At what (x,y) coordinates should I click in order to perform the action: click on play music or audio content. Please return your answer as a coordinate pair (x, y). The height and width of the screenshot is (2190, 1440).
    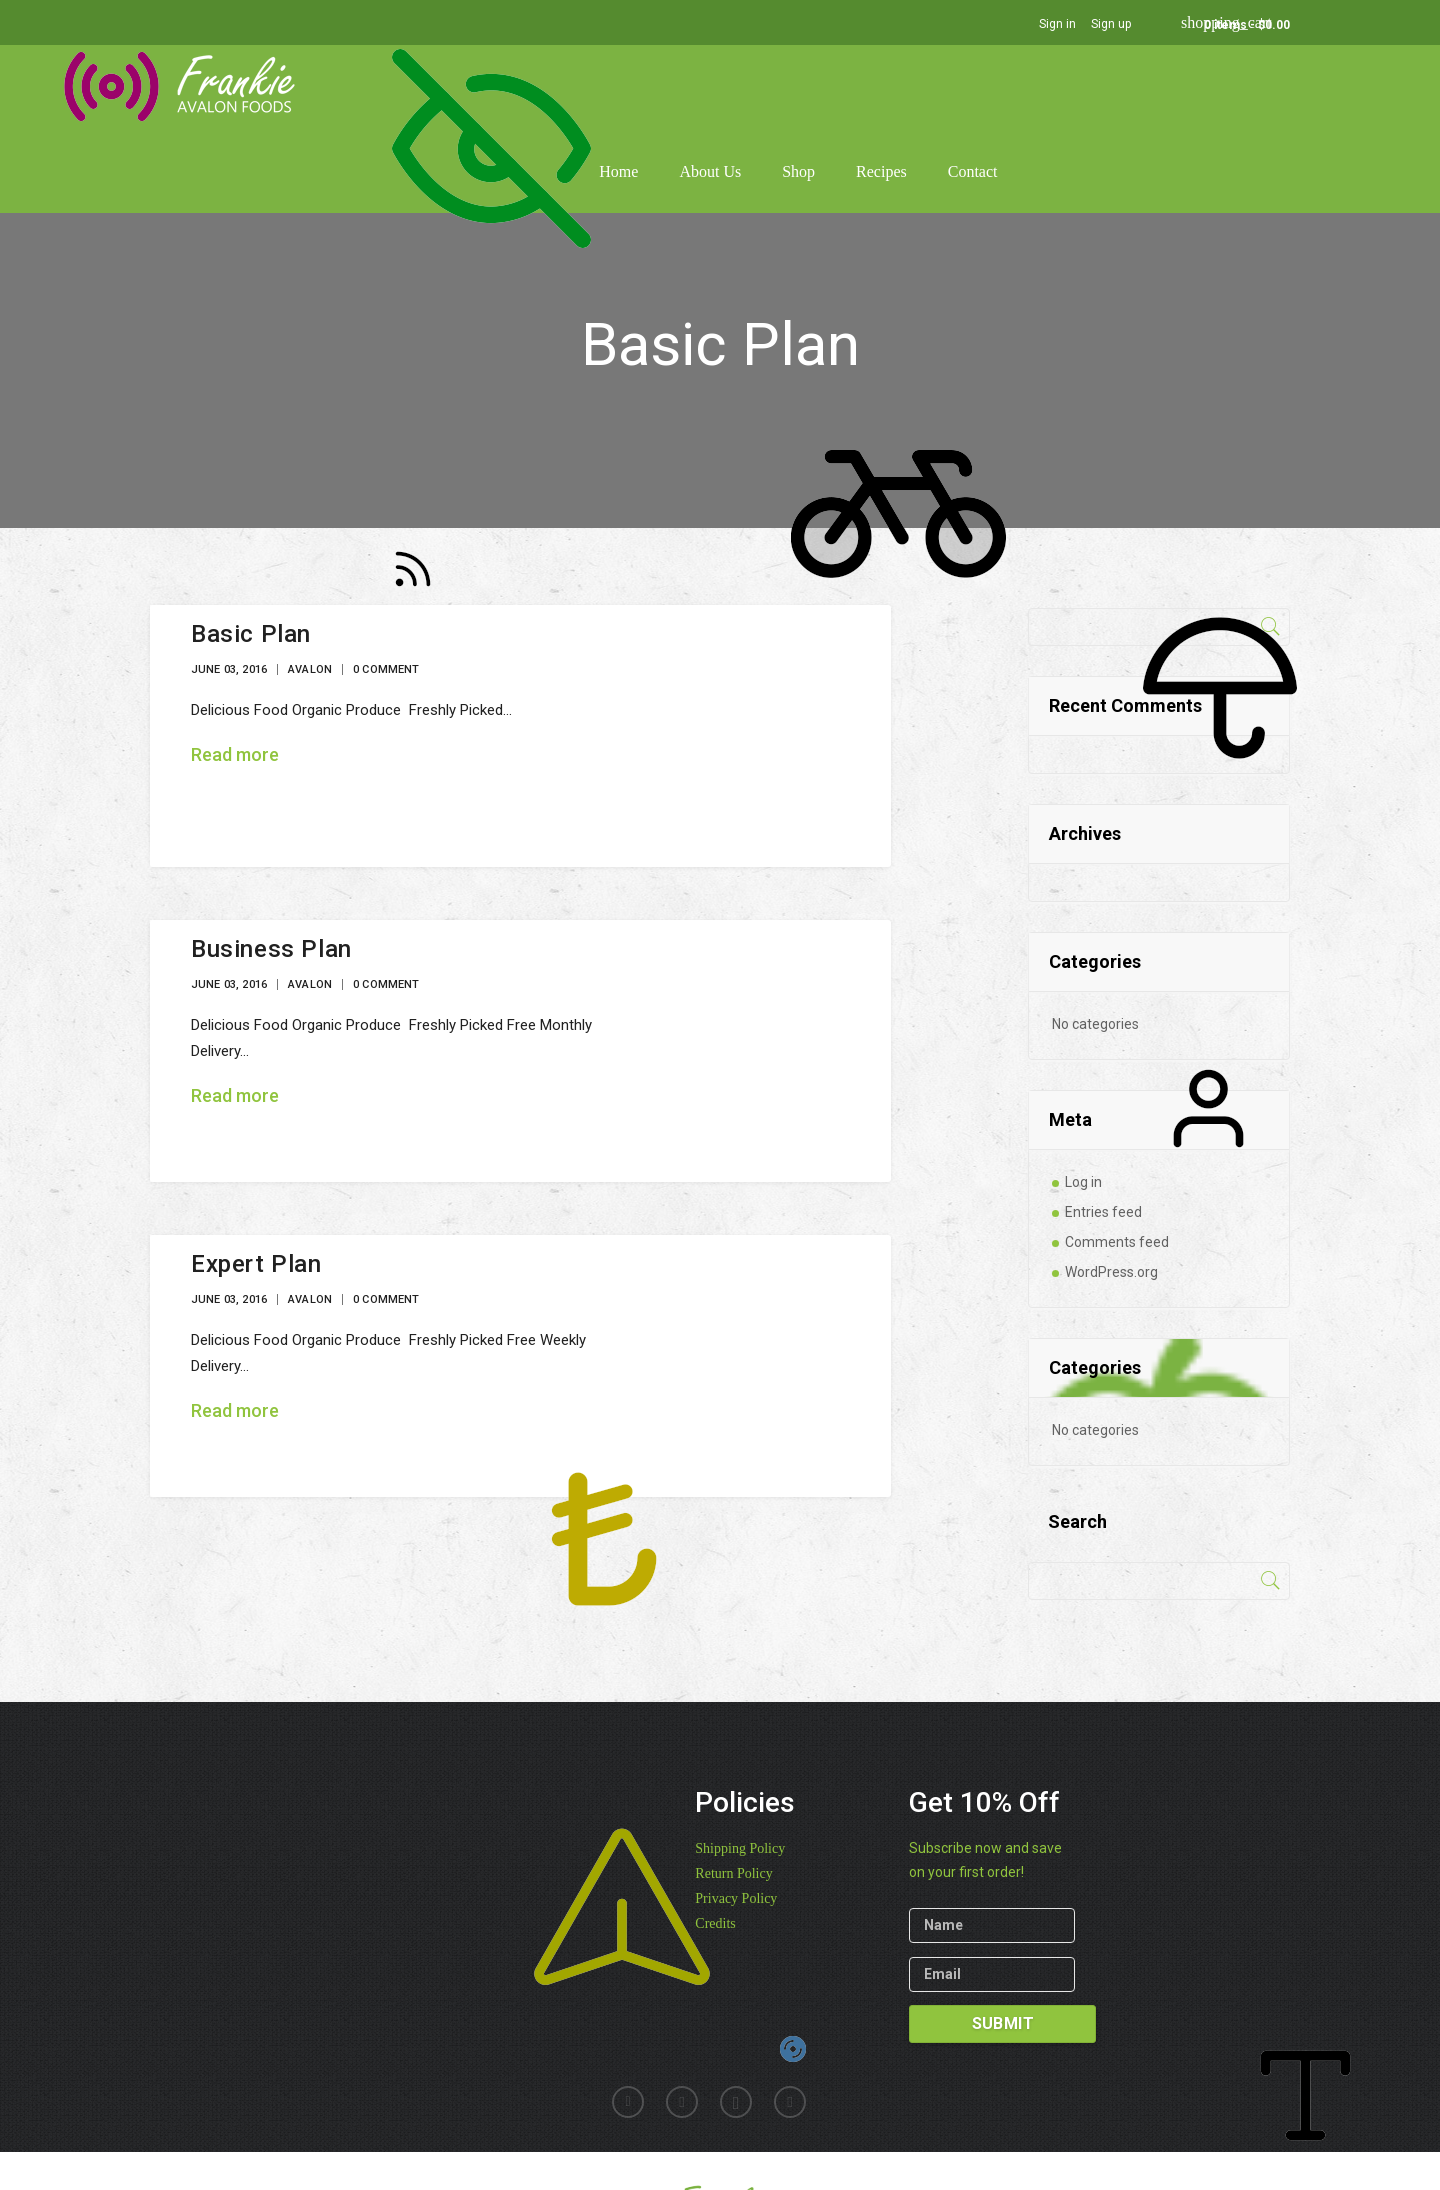
    Looking at the image, I should click on (793, 2049).